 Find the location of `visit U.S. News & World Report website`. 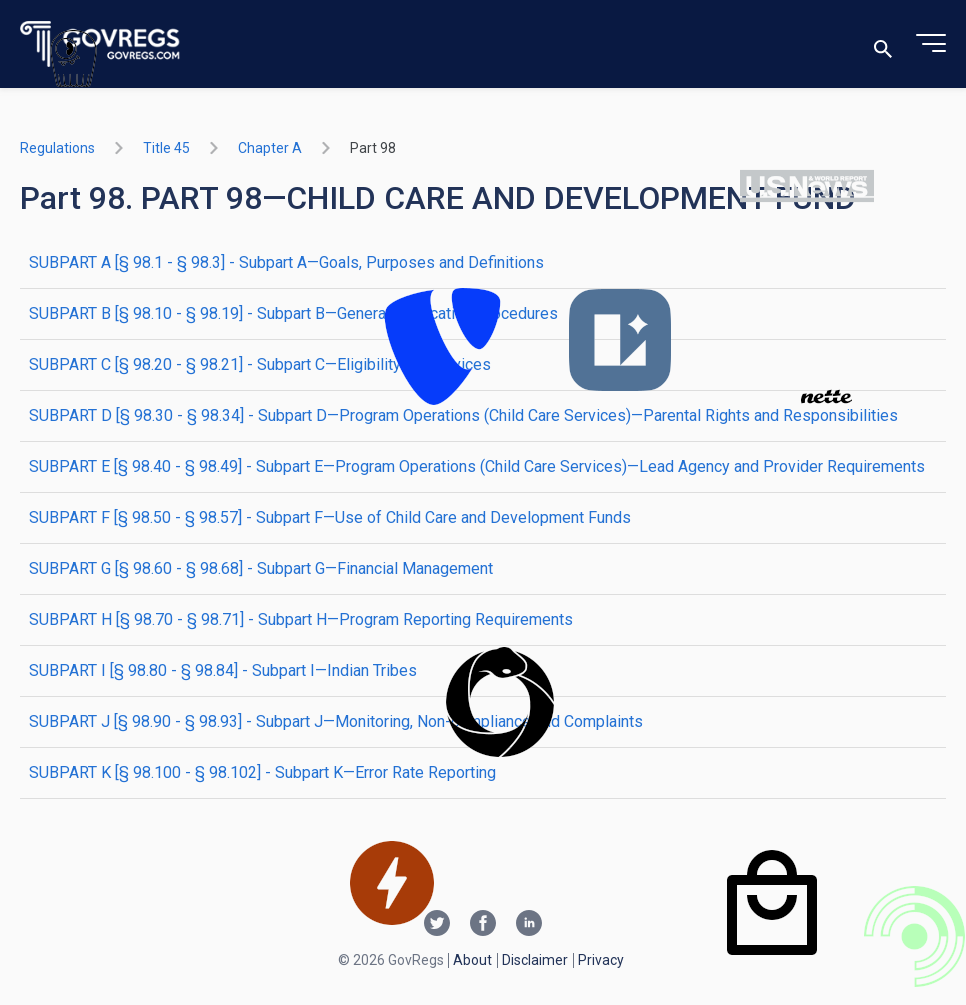

visit U.S. News & World Report website is located at coordinates (807, 186).